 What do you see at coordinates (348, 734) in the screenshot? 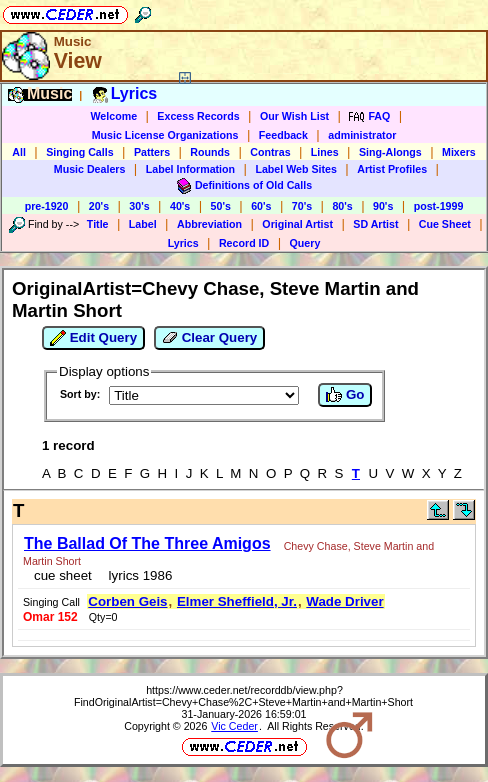
I see `indicates male or masculine gender option` at bounding box center [348, 734].